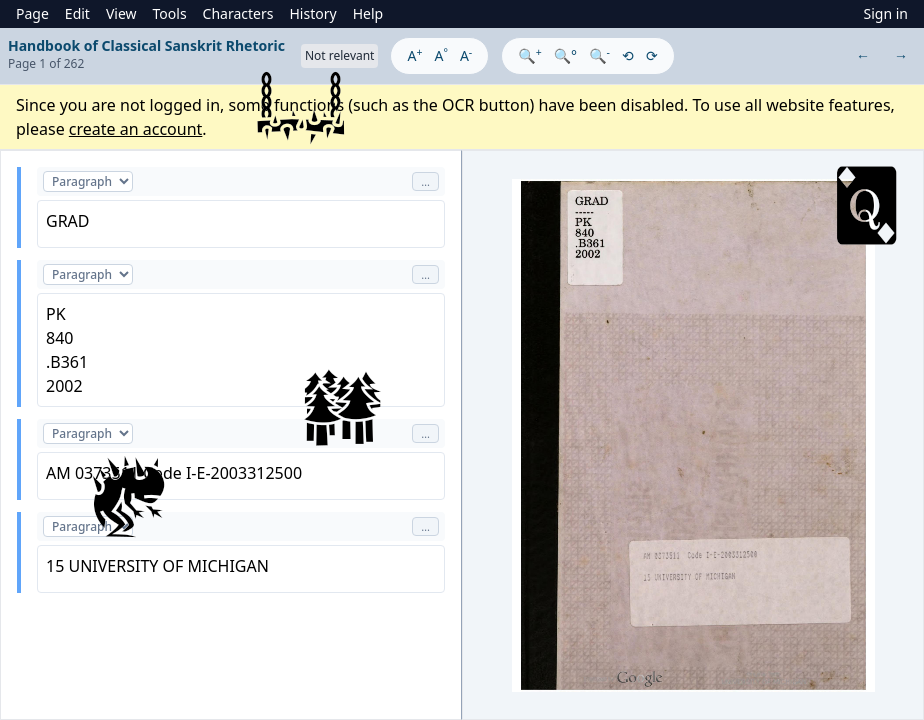  I want to click on select troglodyte character or creature class, so click(128, 496).